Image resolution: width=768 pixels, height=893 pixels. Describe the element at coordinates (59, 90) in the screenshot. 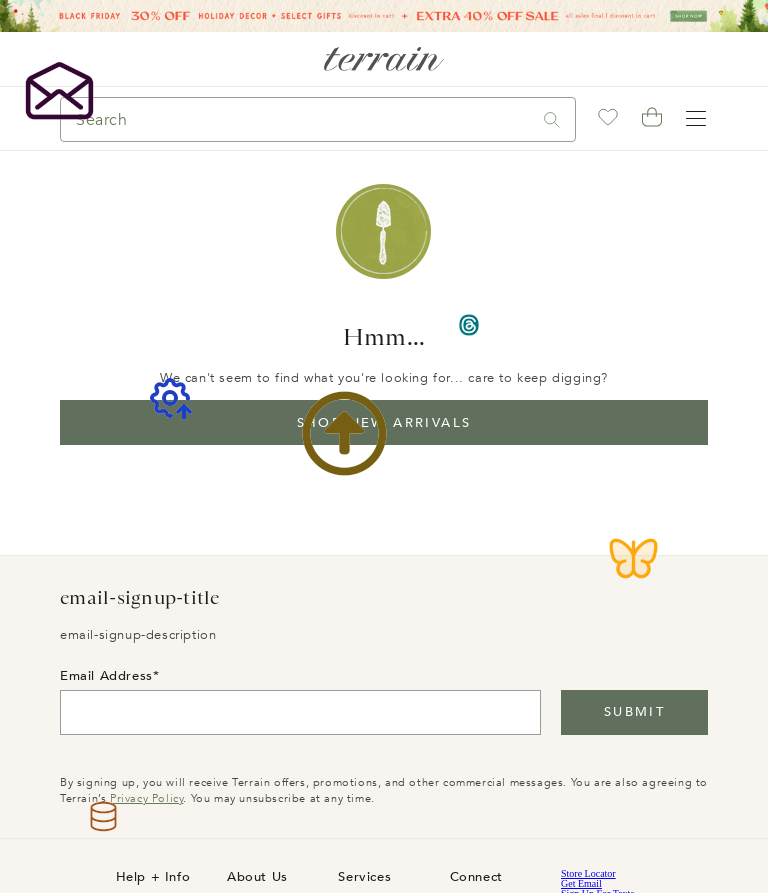

I see `view an opened or read email` at that location.